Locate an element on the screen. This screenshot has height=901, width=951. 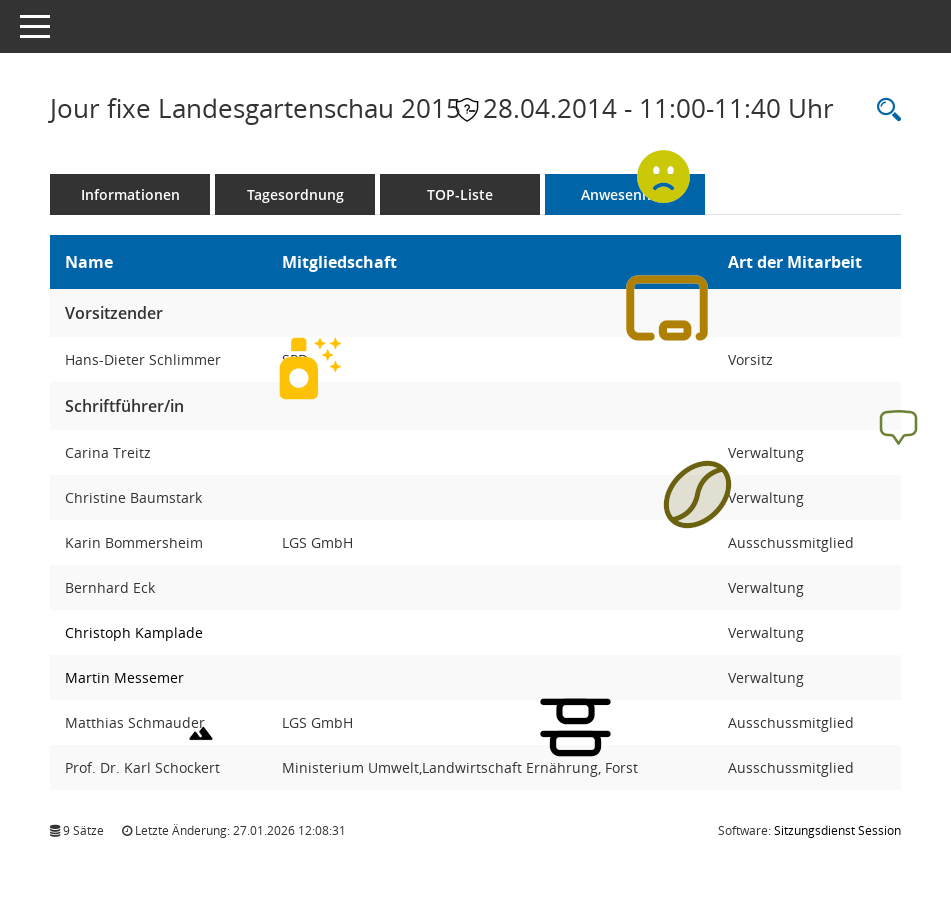
access coffee shop or café locations is located at coordinates (697, 494).